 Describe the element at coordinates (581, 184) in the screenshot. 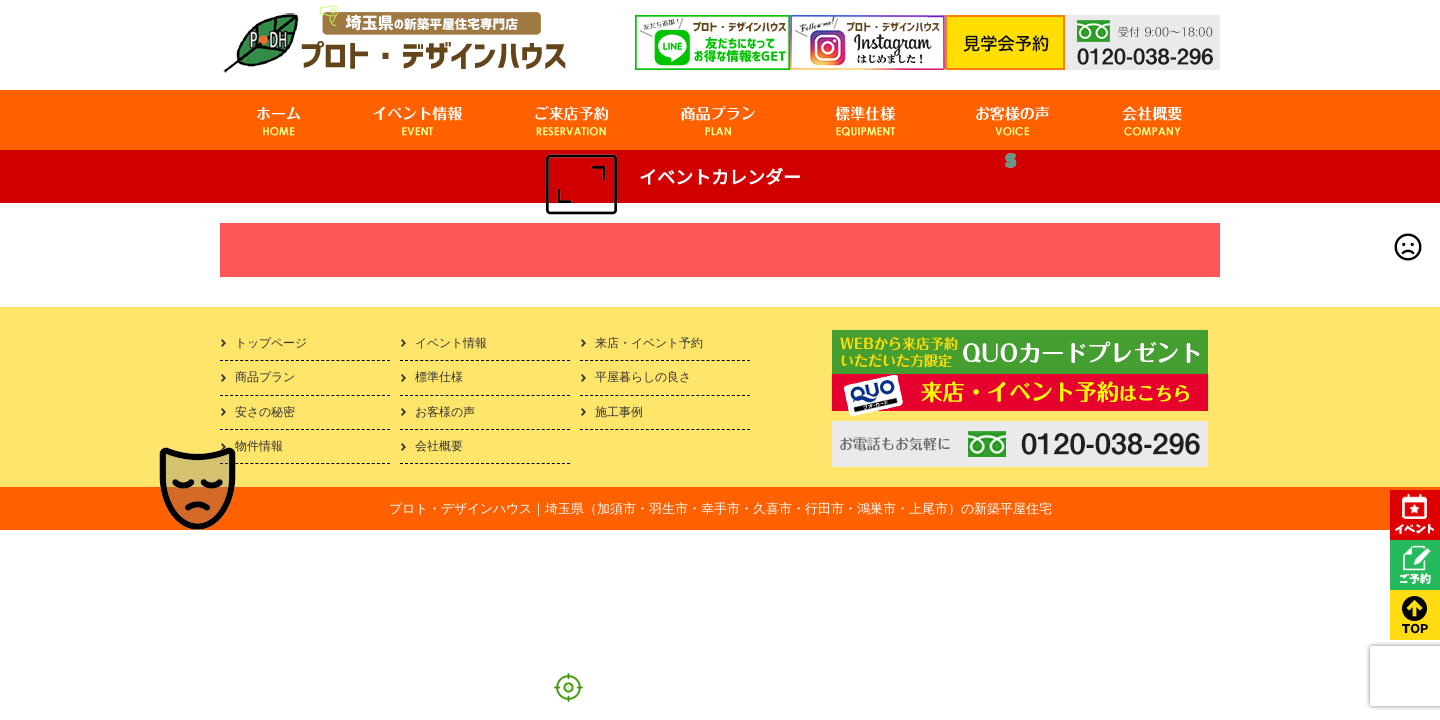

I see `enter fullscreen mode` at that location.